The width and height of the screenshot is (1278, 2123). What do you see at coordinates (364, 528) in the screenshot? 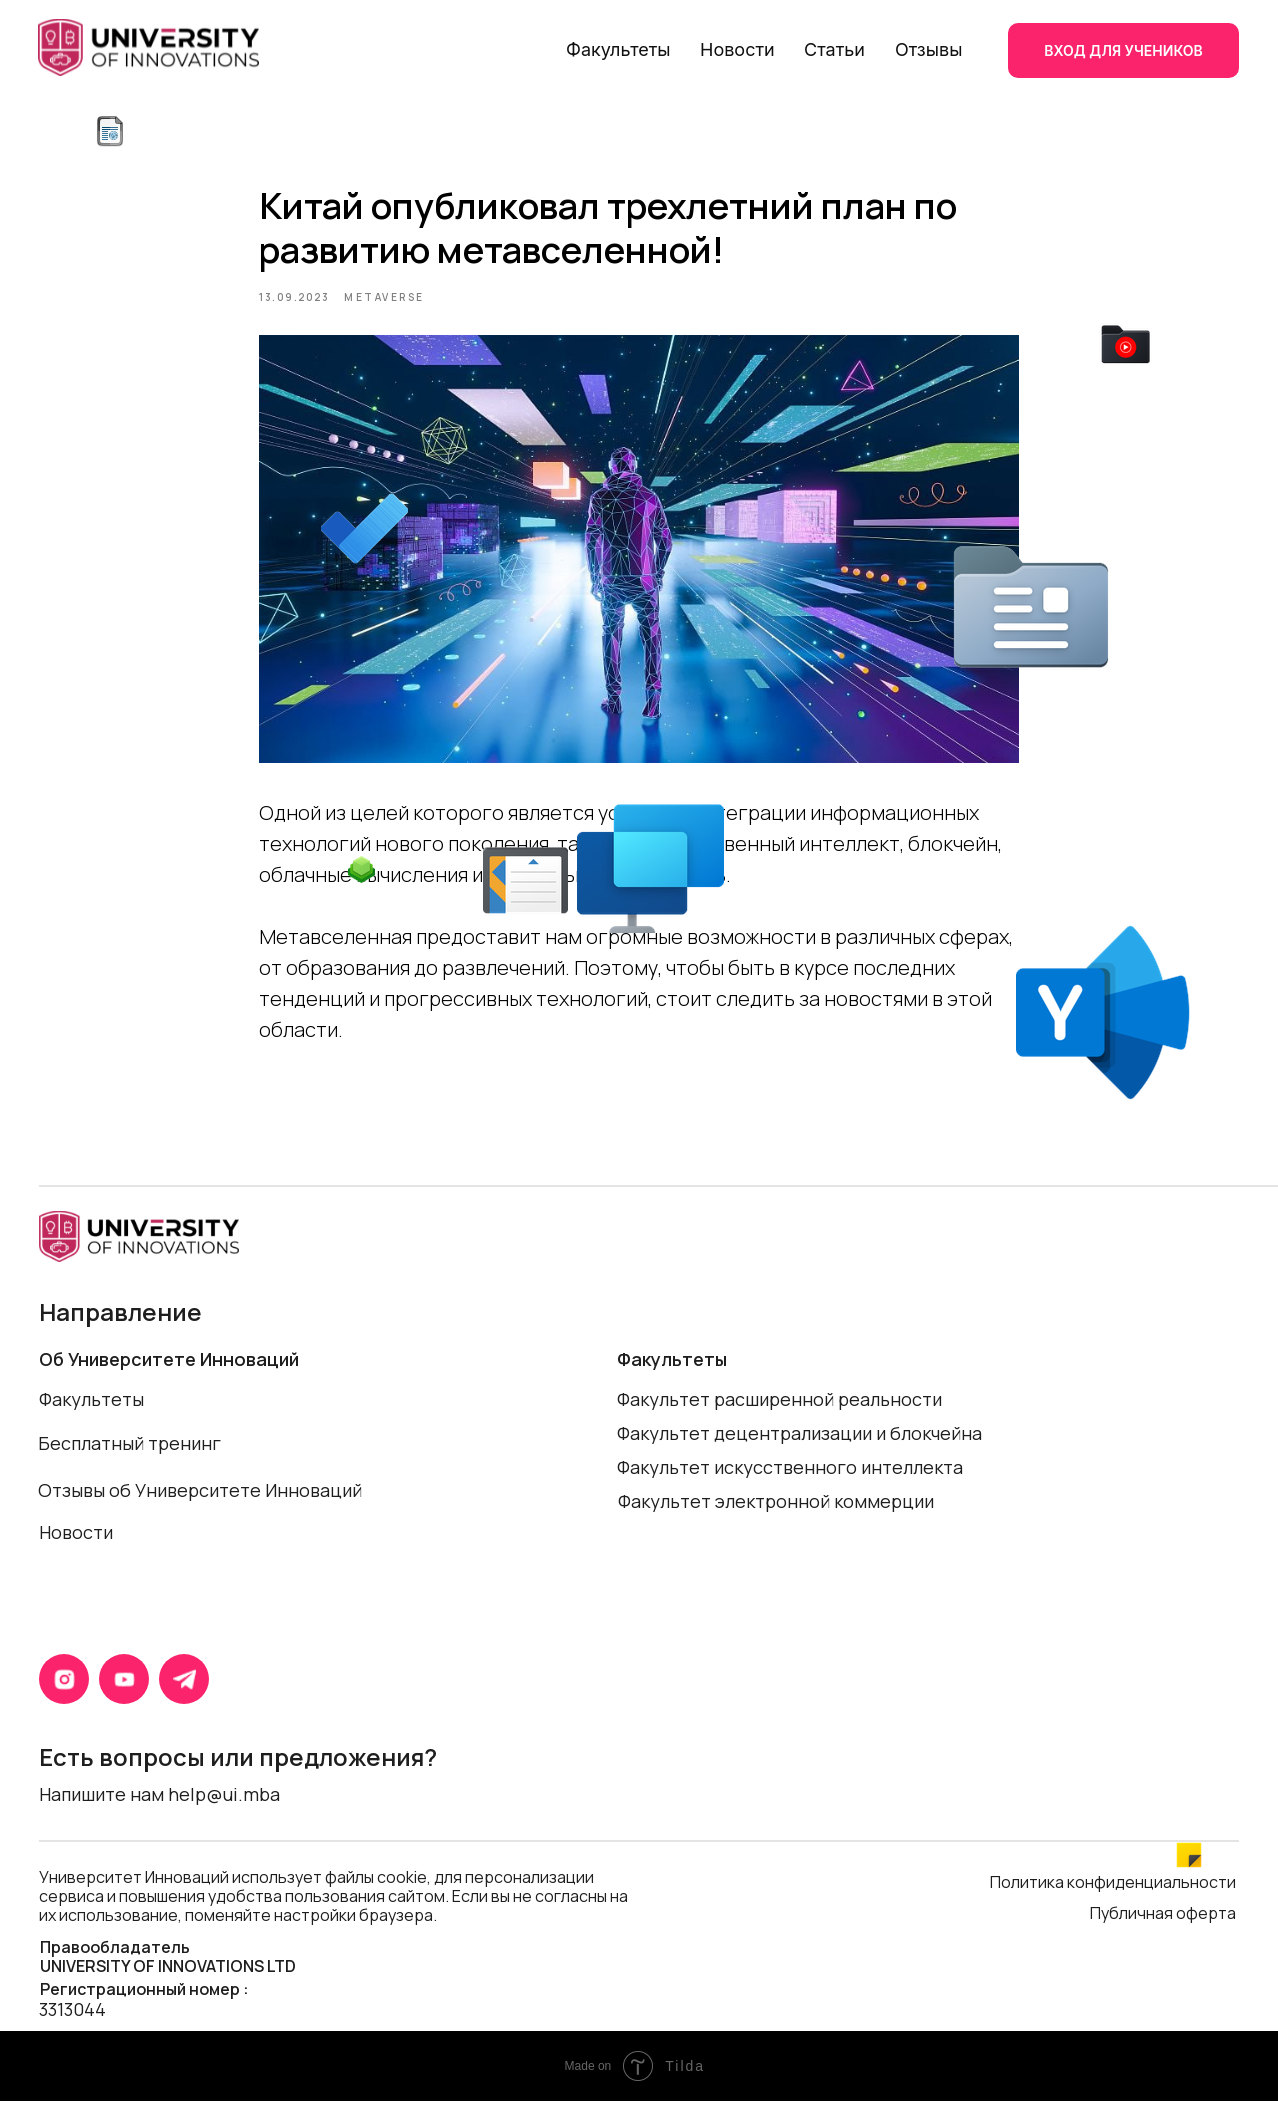
I see `open the tasks app` at bounding box center [364, 528].